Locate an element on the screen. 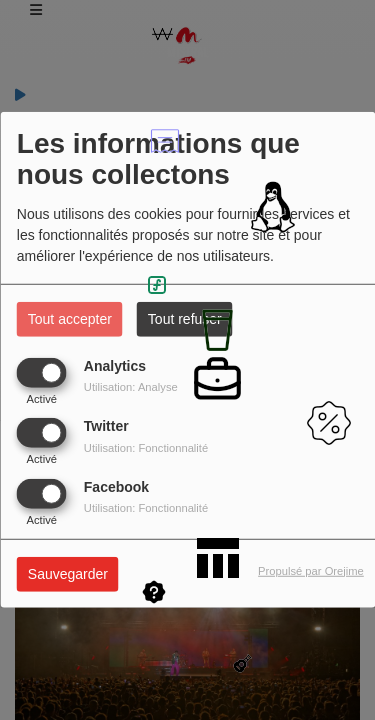 The width and height of the screenshot is (375, 720). view nearby bars or pubs is located at coordinates (217, 329).